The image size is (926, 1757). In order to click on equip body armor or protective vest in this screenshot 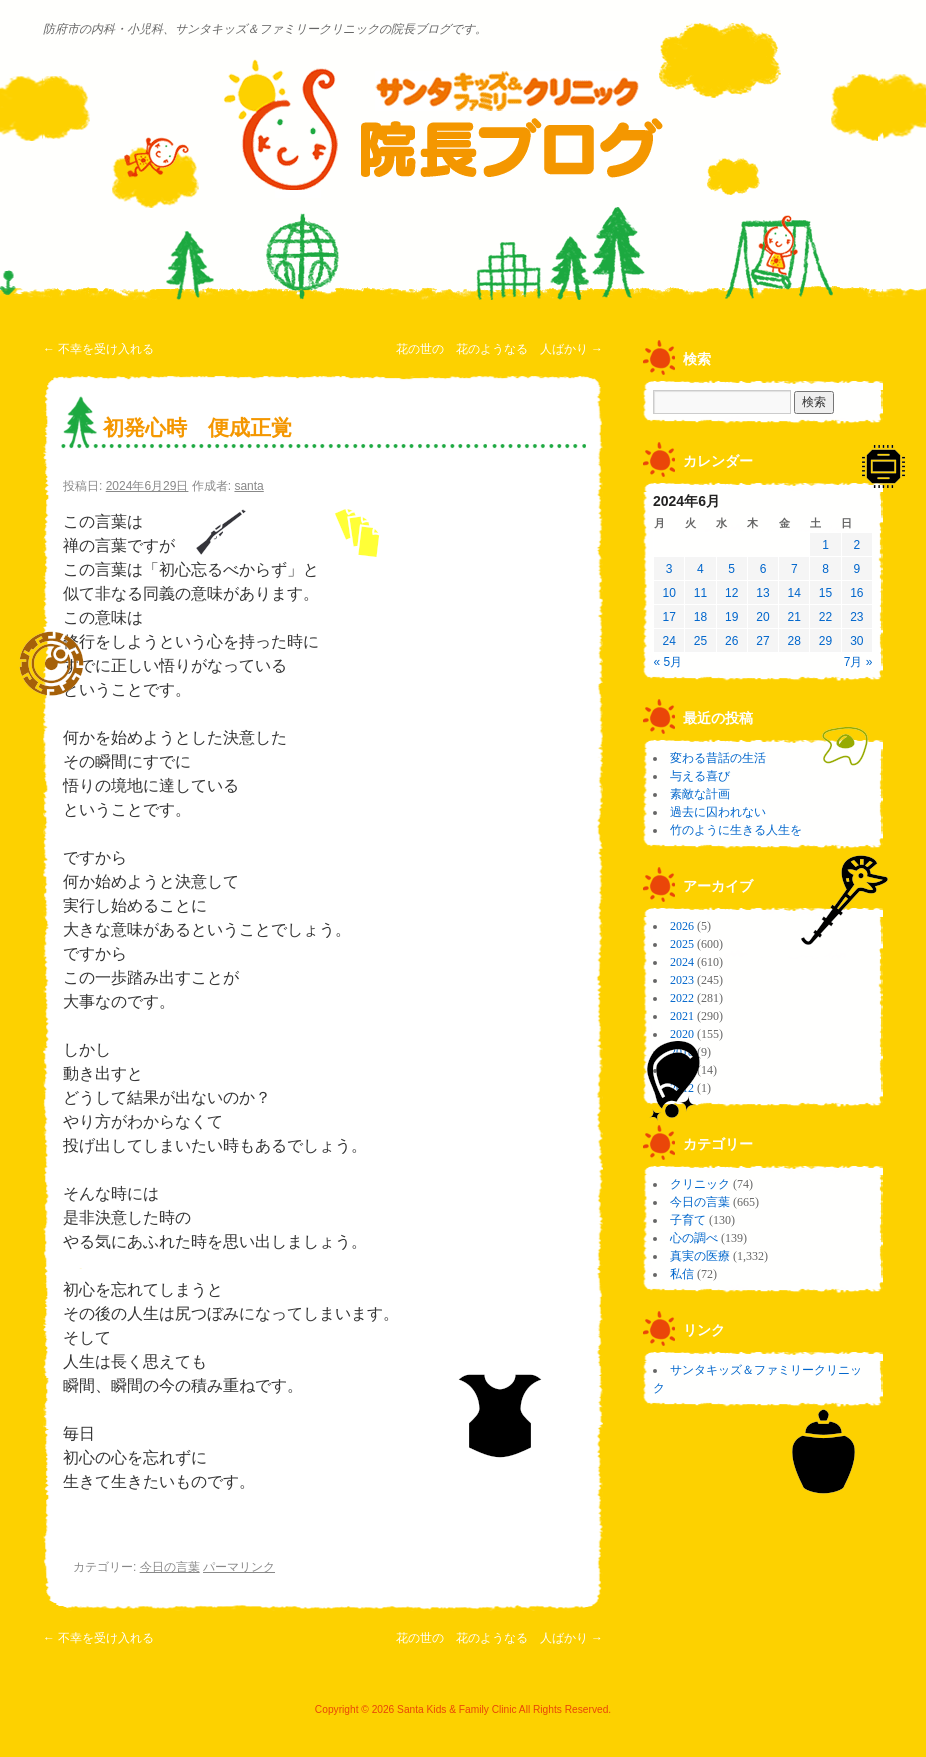, I will do `click(500, 1416)`.